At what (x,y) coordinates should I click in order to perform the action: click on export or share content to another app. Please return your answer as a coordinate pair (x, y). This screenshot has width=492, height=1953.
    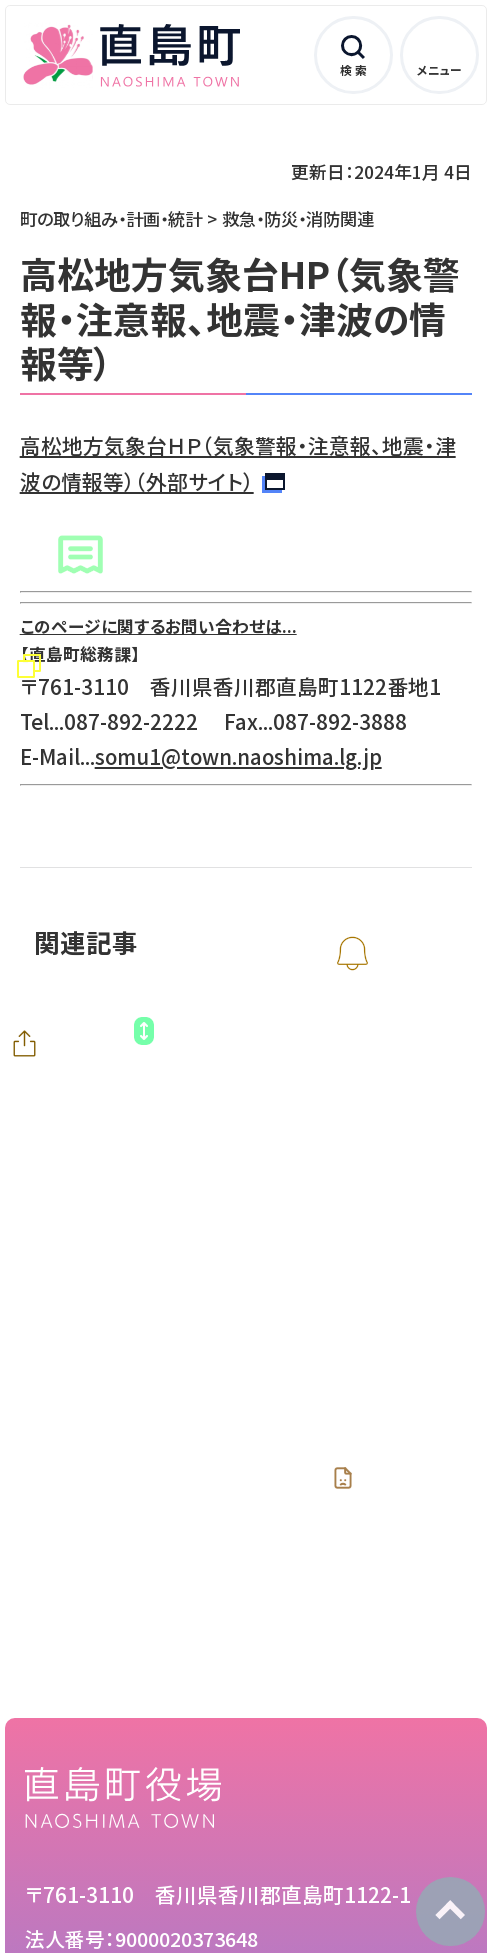
    Looking at the image, I should click on (24, 1044).